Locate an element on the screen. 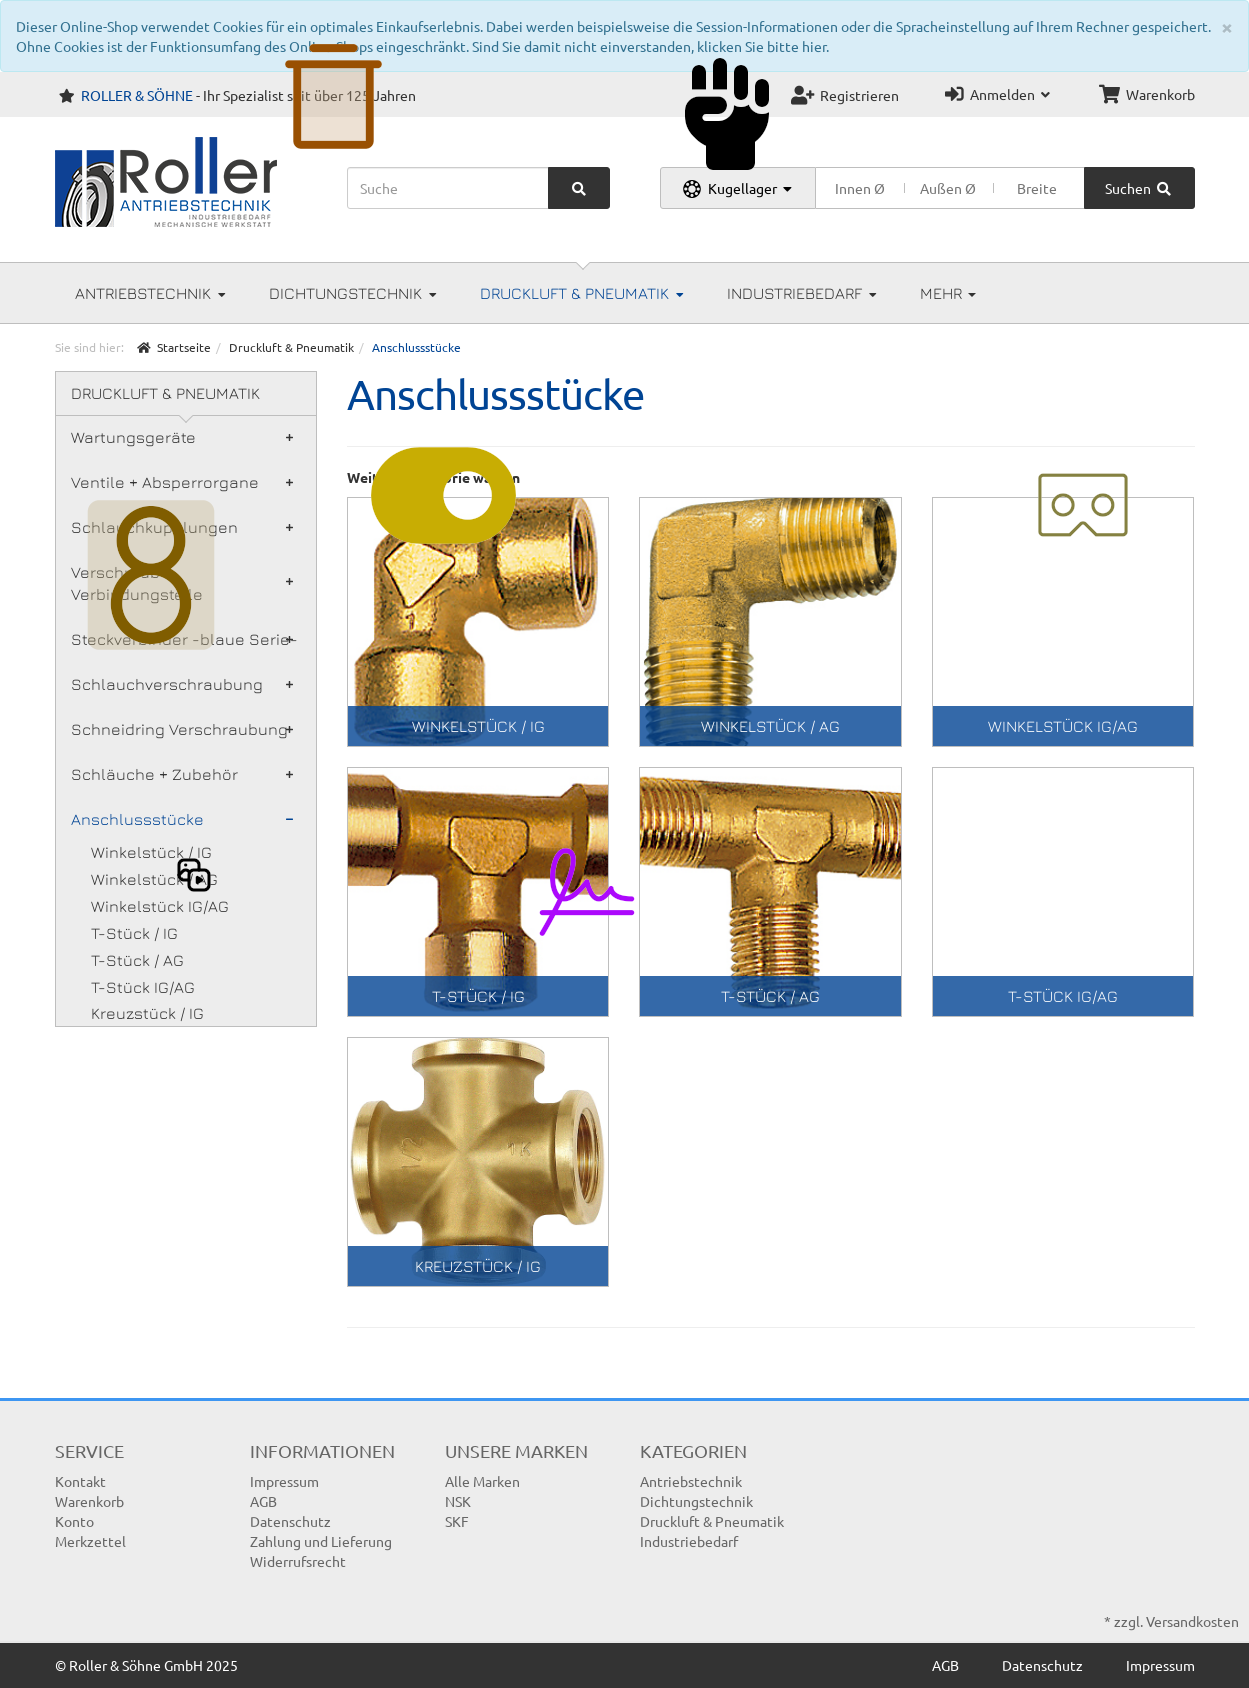 The image size is (1249, 1688). toggle between photo and video mode is located at coordinates (194, 875).